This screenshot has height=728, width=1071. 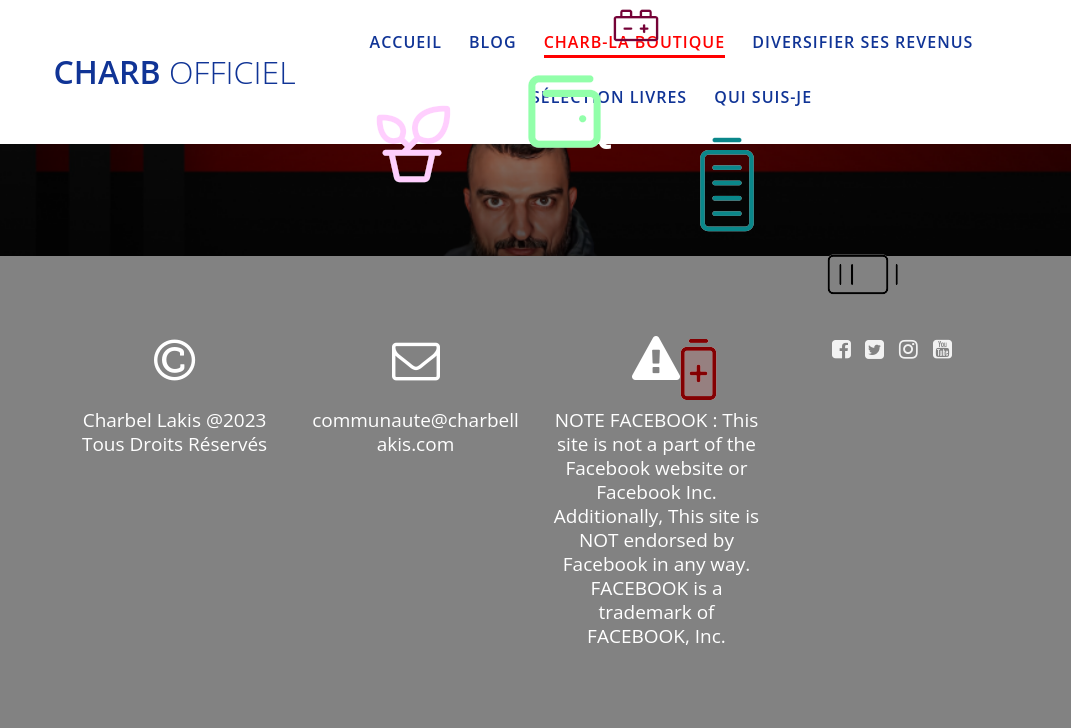 What do you see at coordinates (564, 111) in the screenshot?
I see `access your wallet or payment methods` at bounding box center [564, 111].